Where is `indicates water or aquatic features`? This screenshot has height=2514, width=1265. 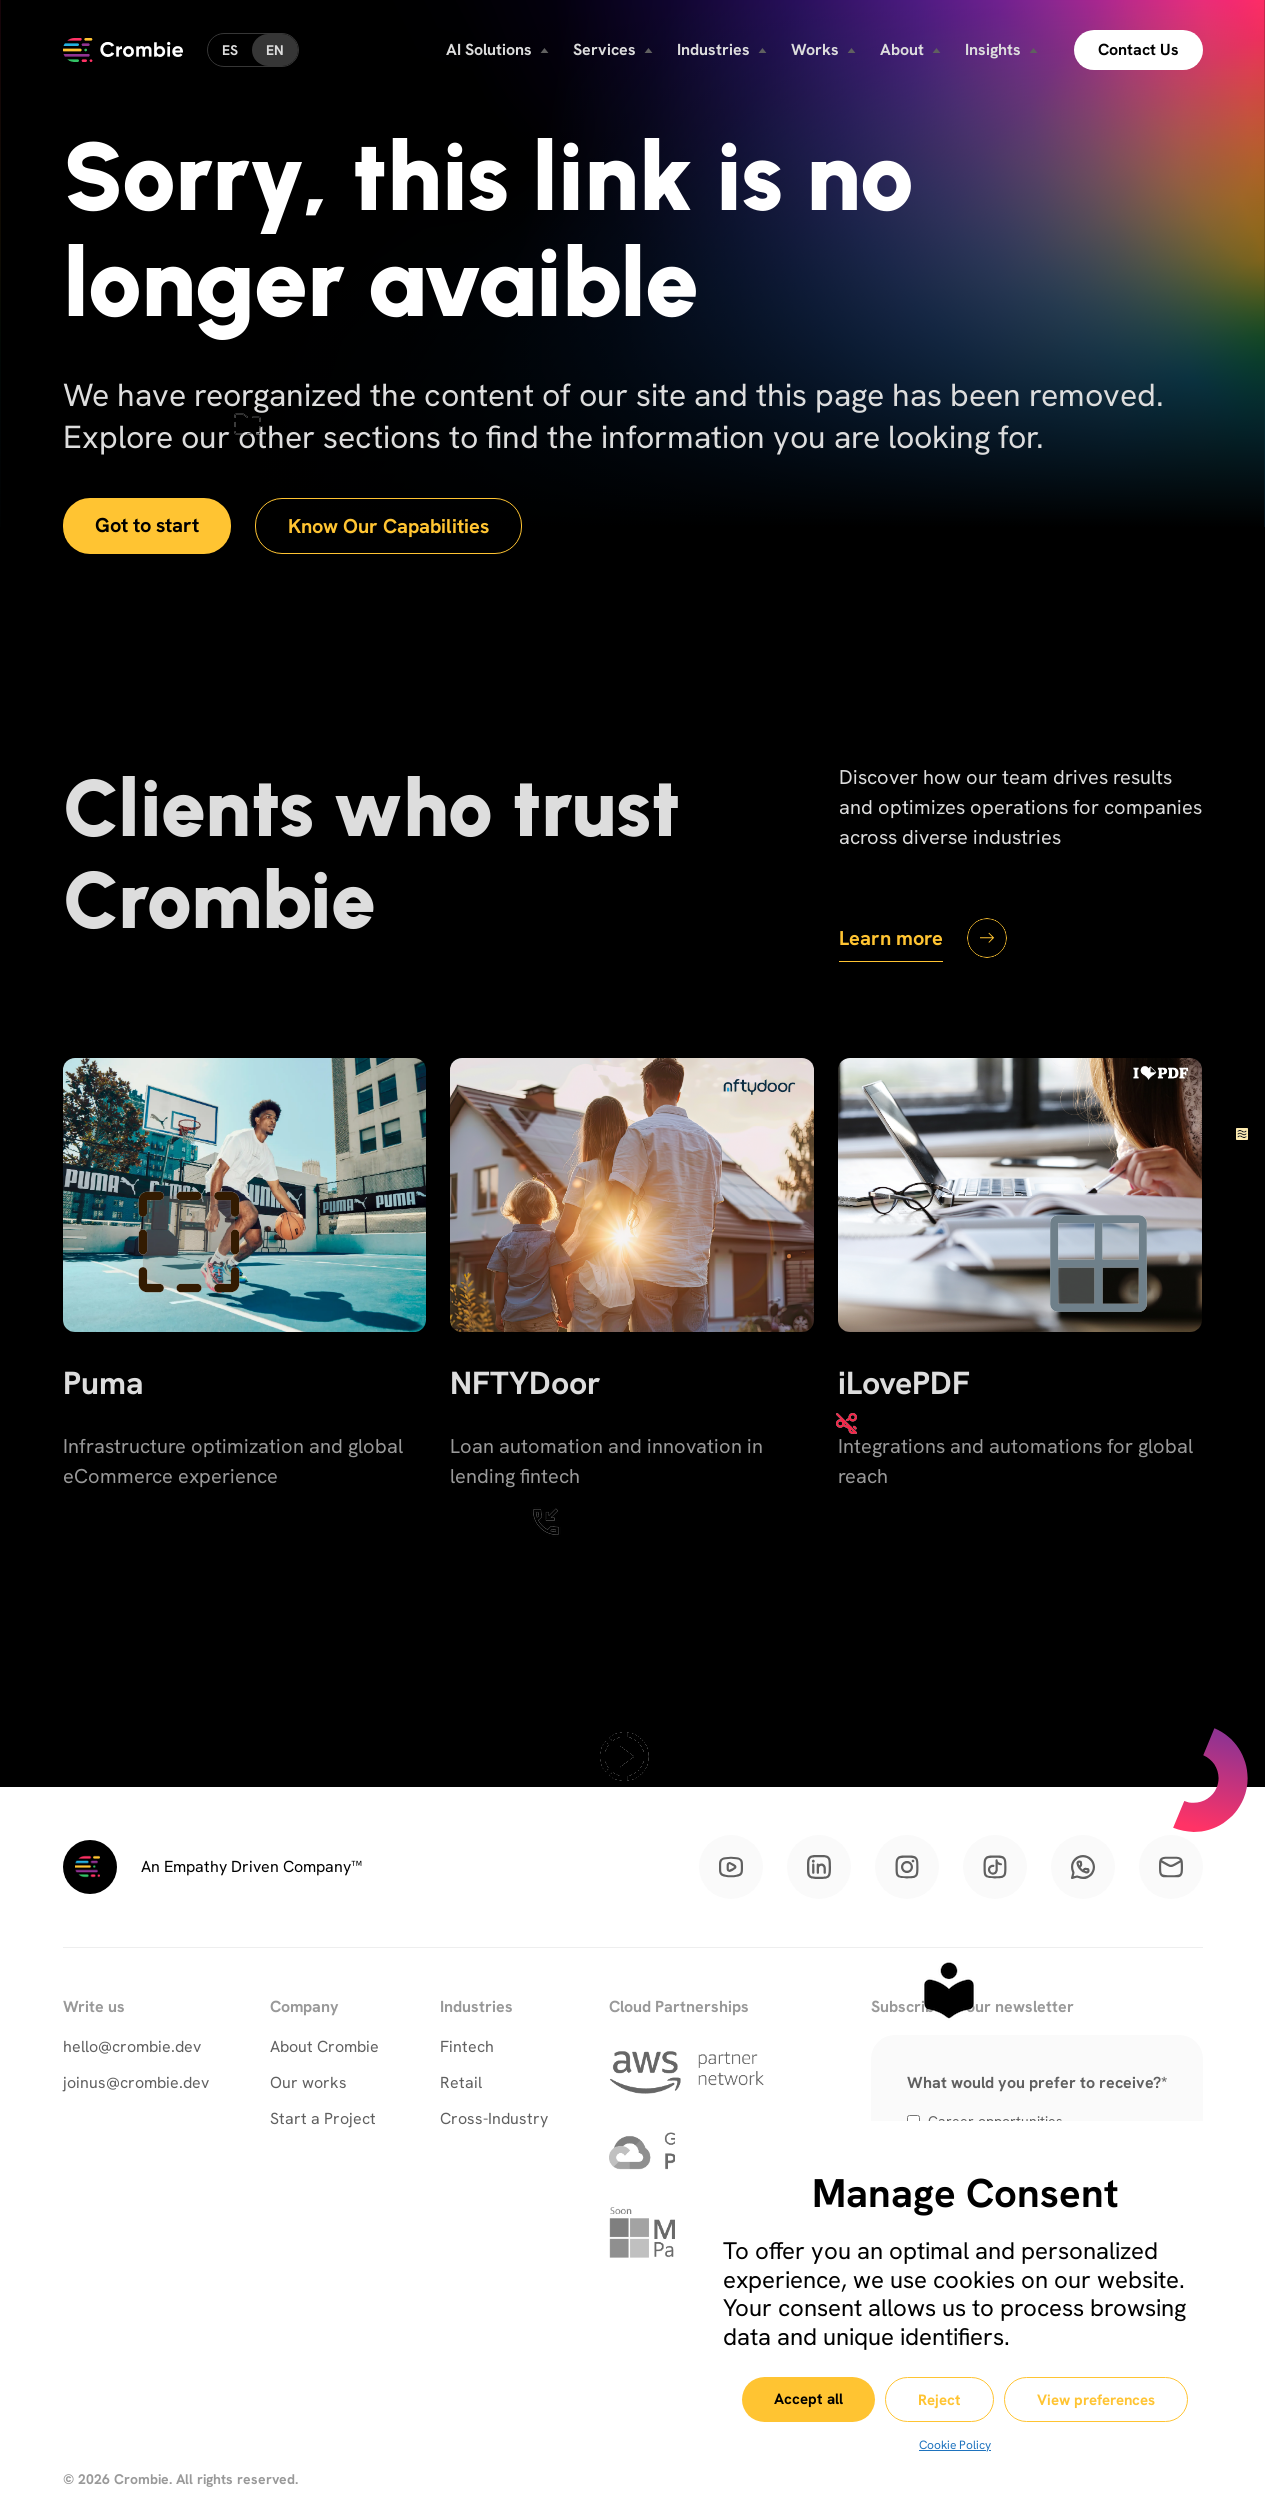
indicates water or aquatic features is located at coordinates (1242, 1134).